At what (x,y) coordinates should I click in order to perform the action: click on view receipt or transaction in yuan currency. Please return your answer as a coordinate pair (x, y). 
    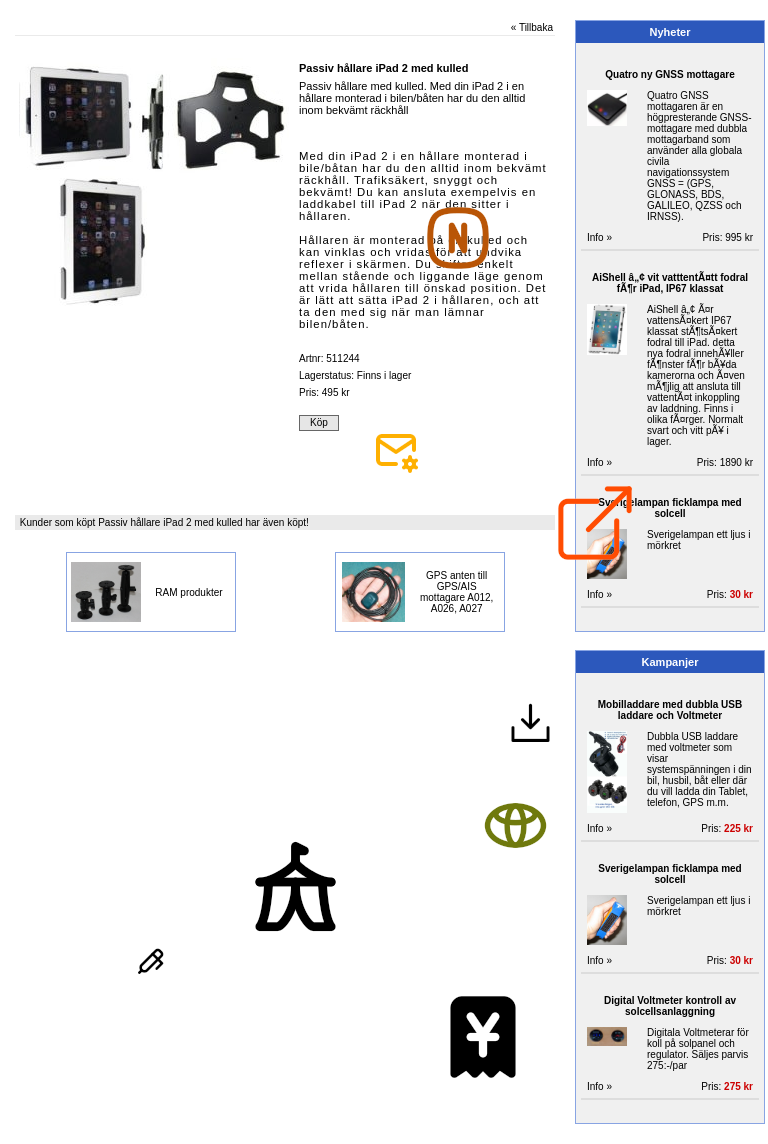
    Looking at the image, I should click on (483, 1037).